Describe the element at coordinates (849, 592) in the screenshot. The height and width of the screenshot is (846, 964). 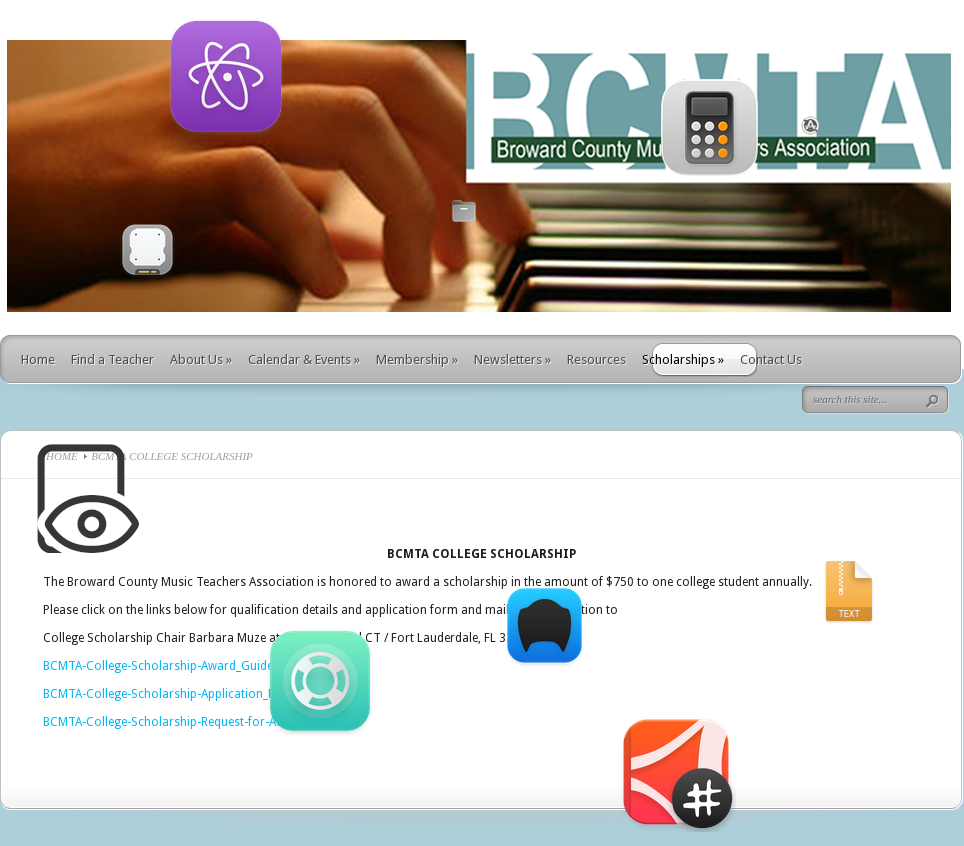
I see `compressed archive file type indicator` at that location.